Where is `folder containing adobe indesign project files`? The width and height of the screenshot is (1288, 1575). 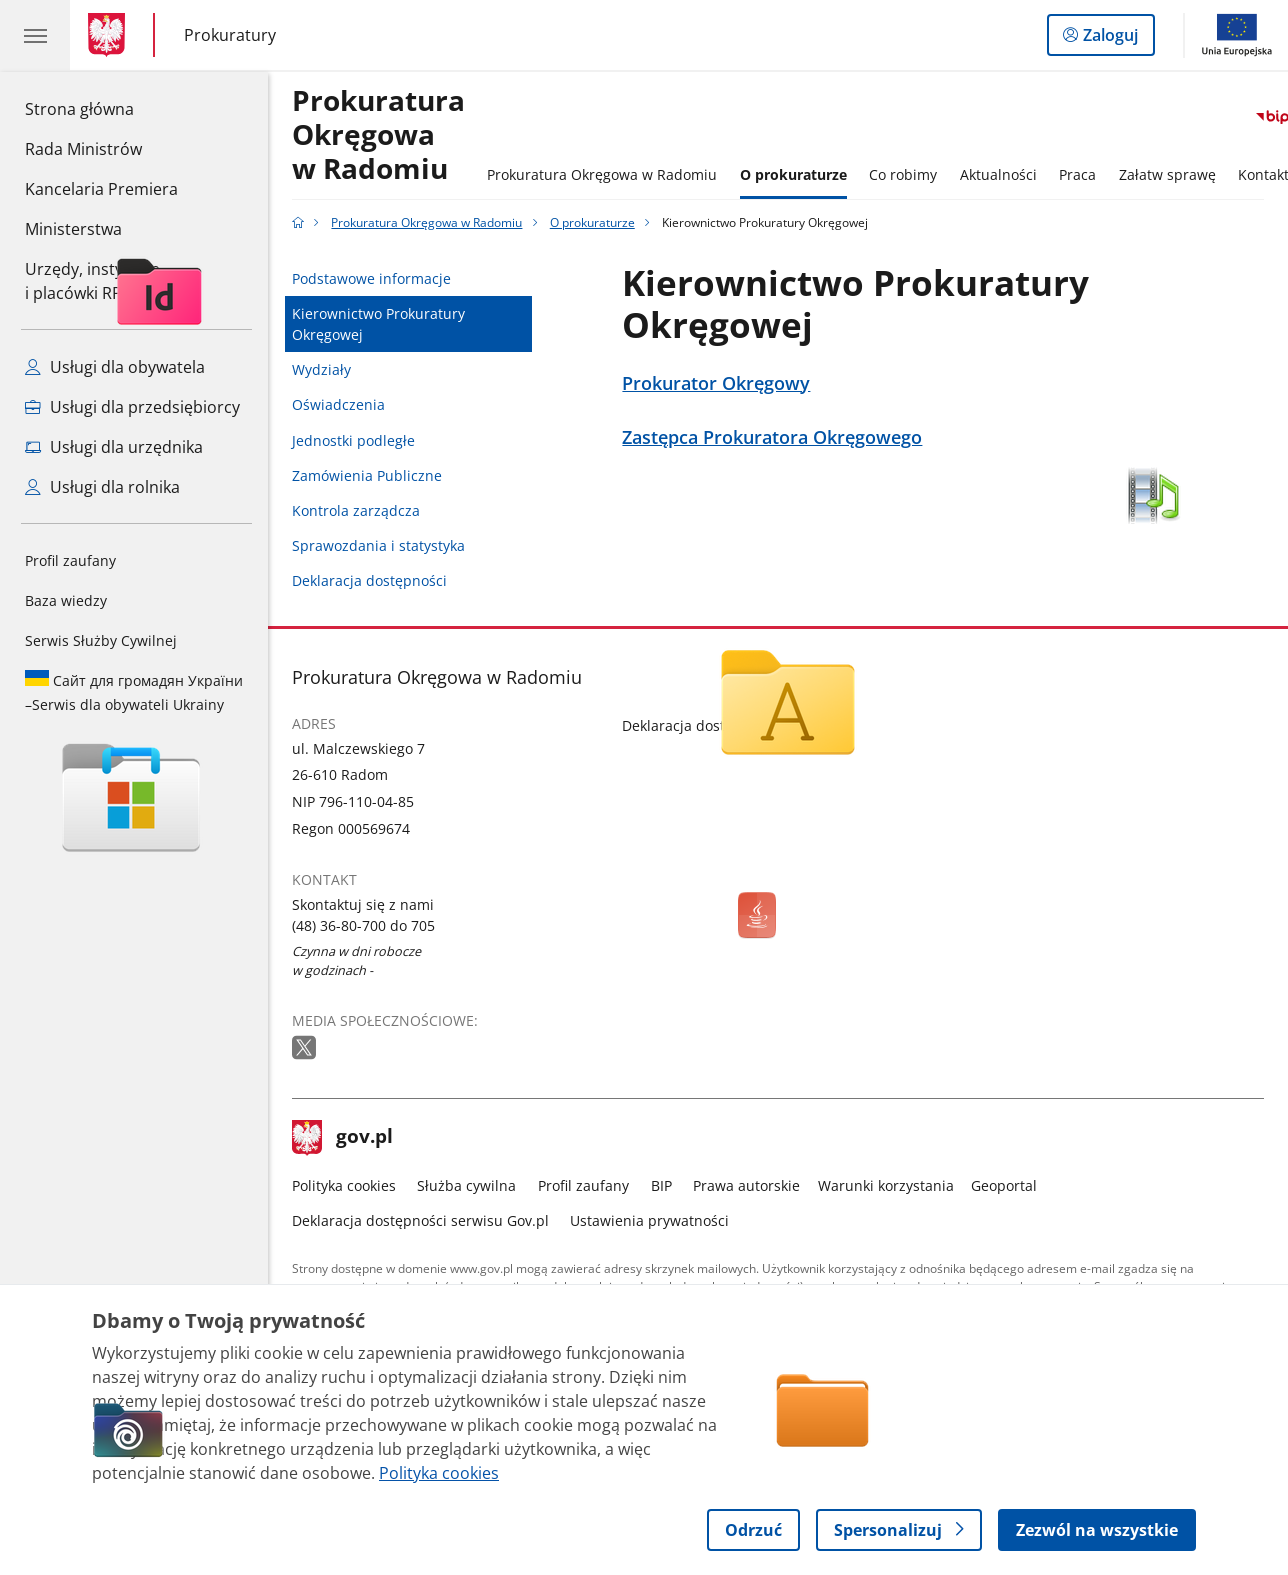
folder containing adobe indesign project files is located at coordinates (159, 294).